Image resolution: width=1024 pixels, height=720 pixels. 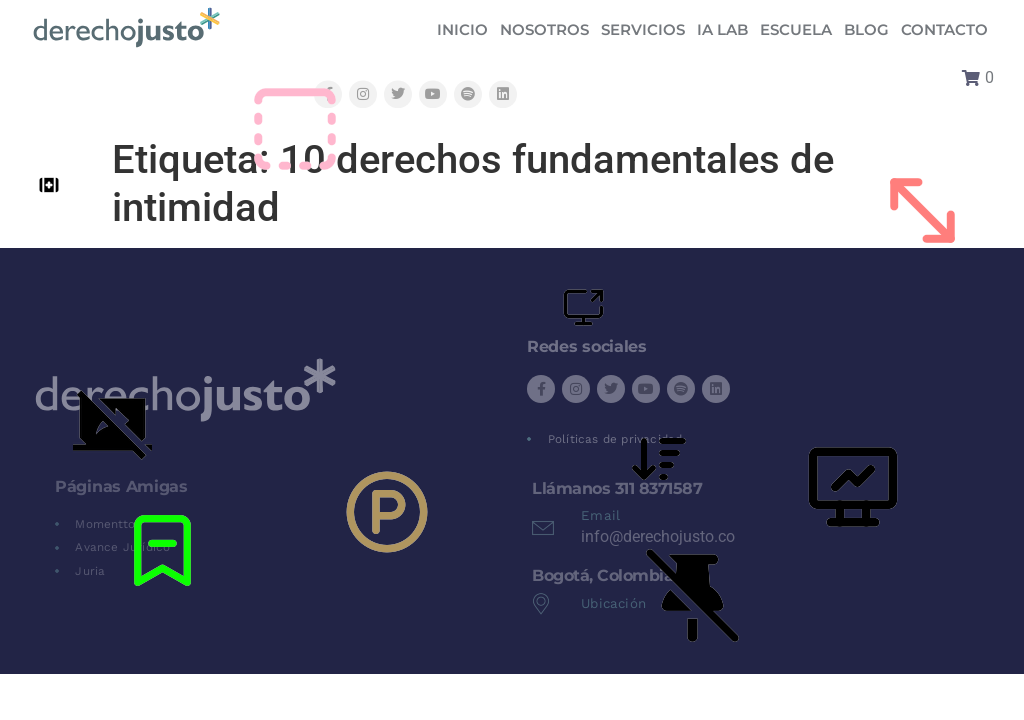 I want to click on stop sharing your screen, so click(x=112, y=424).